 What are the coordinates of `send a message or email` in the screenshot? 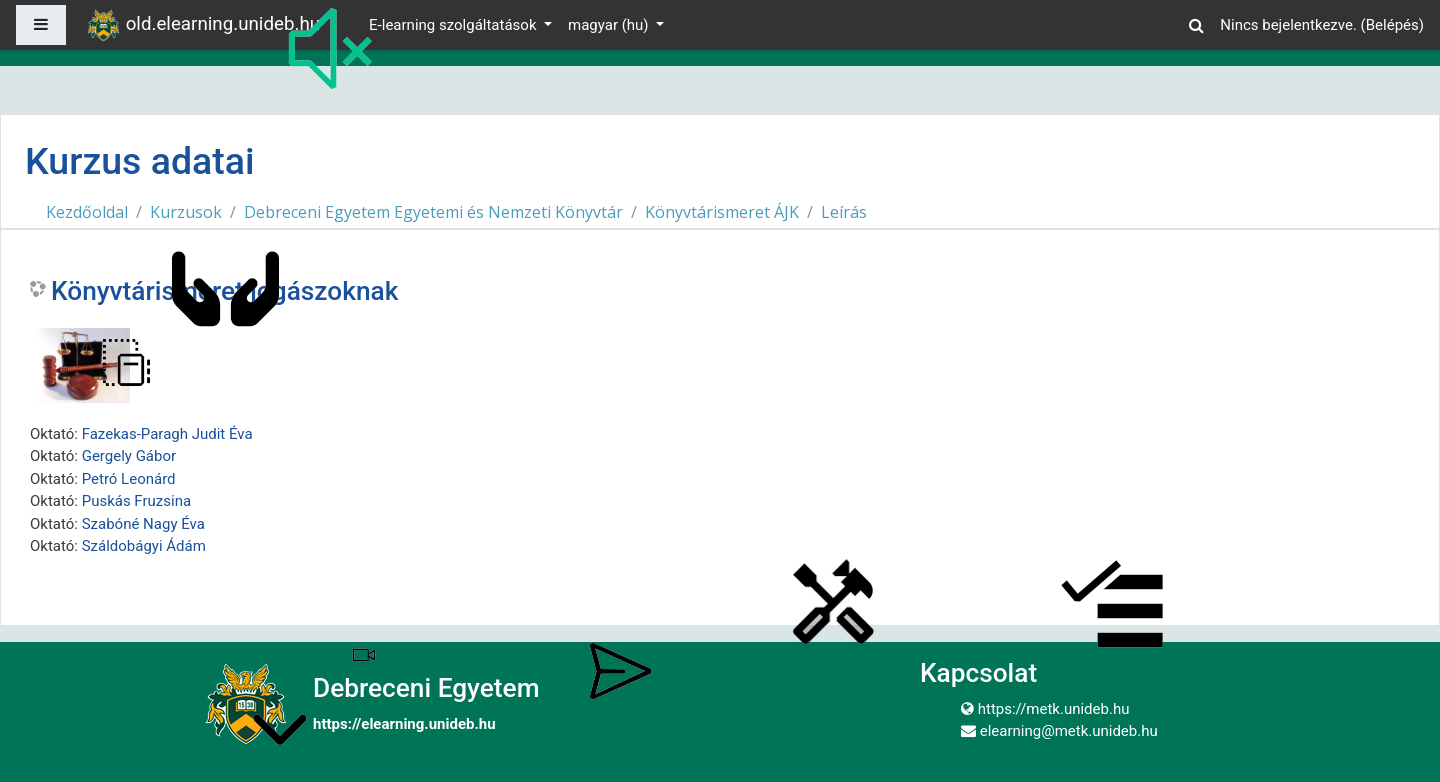 It's located at (620, 671).